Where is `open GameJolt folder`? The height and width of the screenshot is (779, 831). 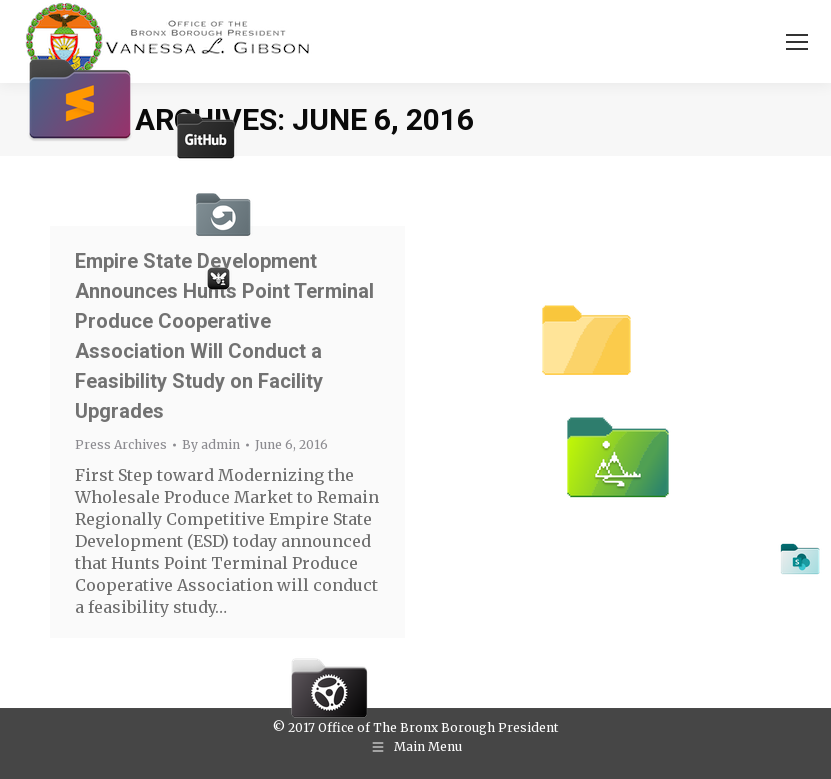 open GameJolt folder is located at coordinates (618, 460).